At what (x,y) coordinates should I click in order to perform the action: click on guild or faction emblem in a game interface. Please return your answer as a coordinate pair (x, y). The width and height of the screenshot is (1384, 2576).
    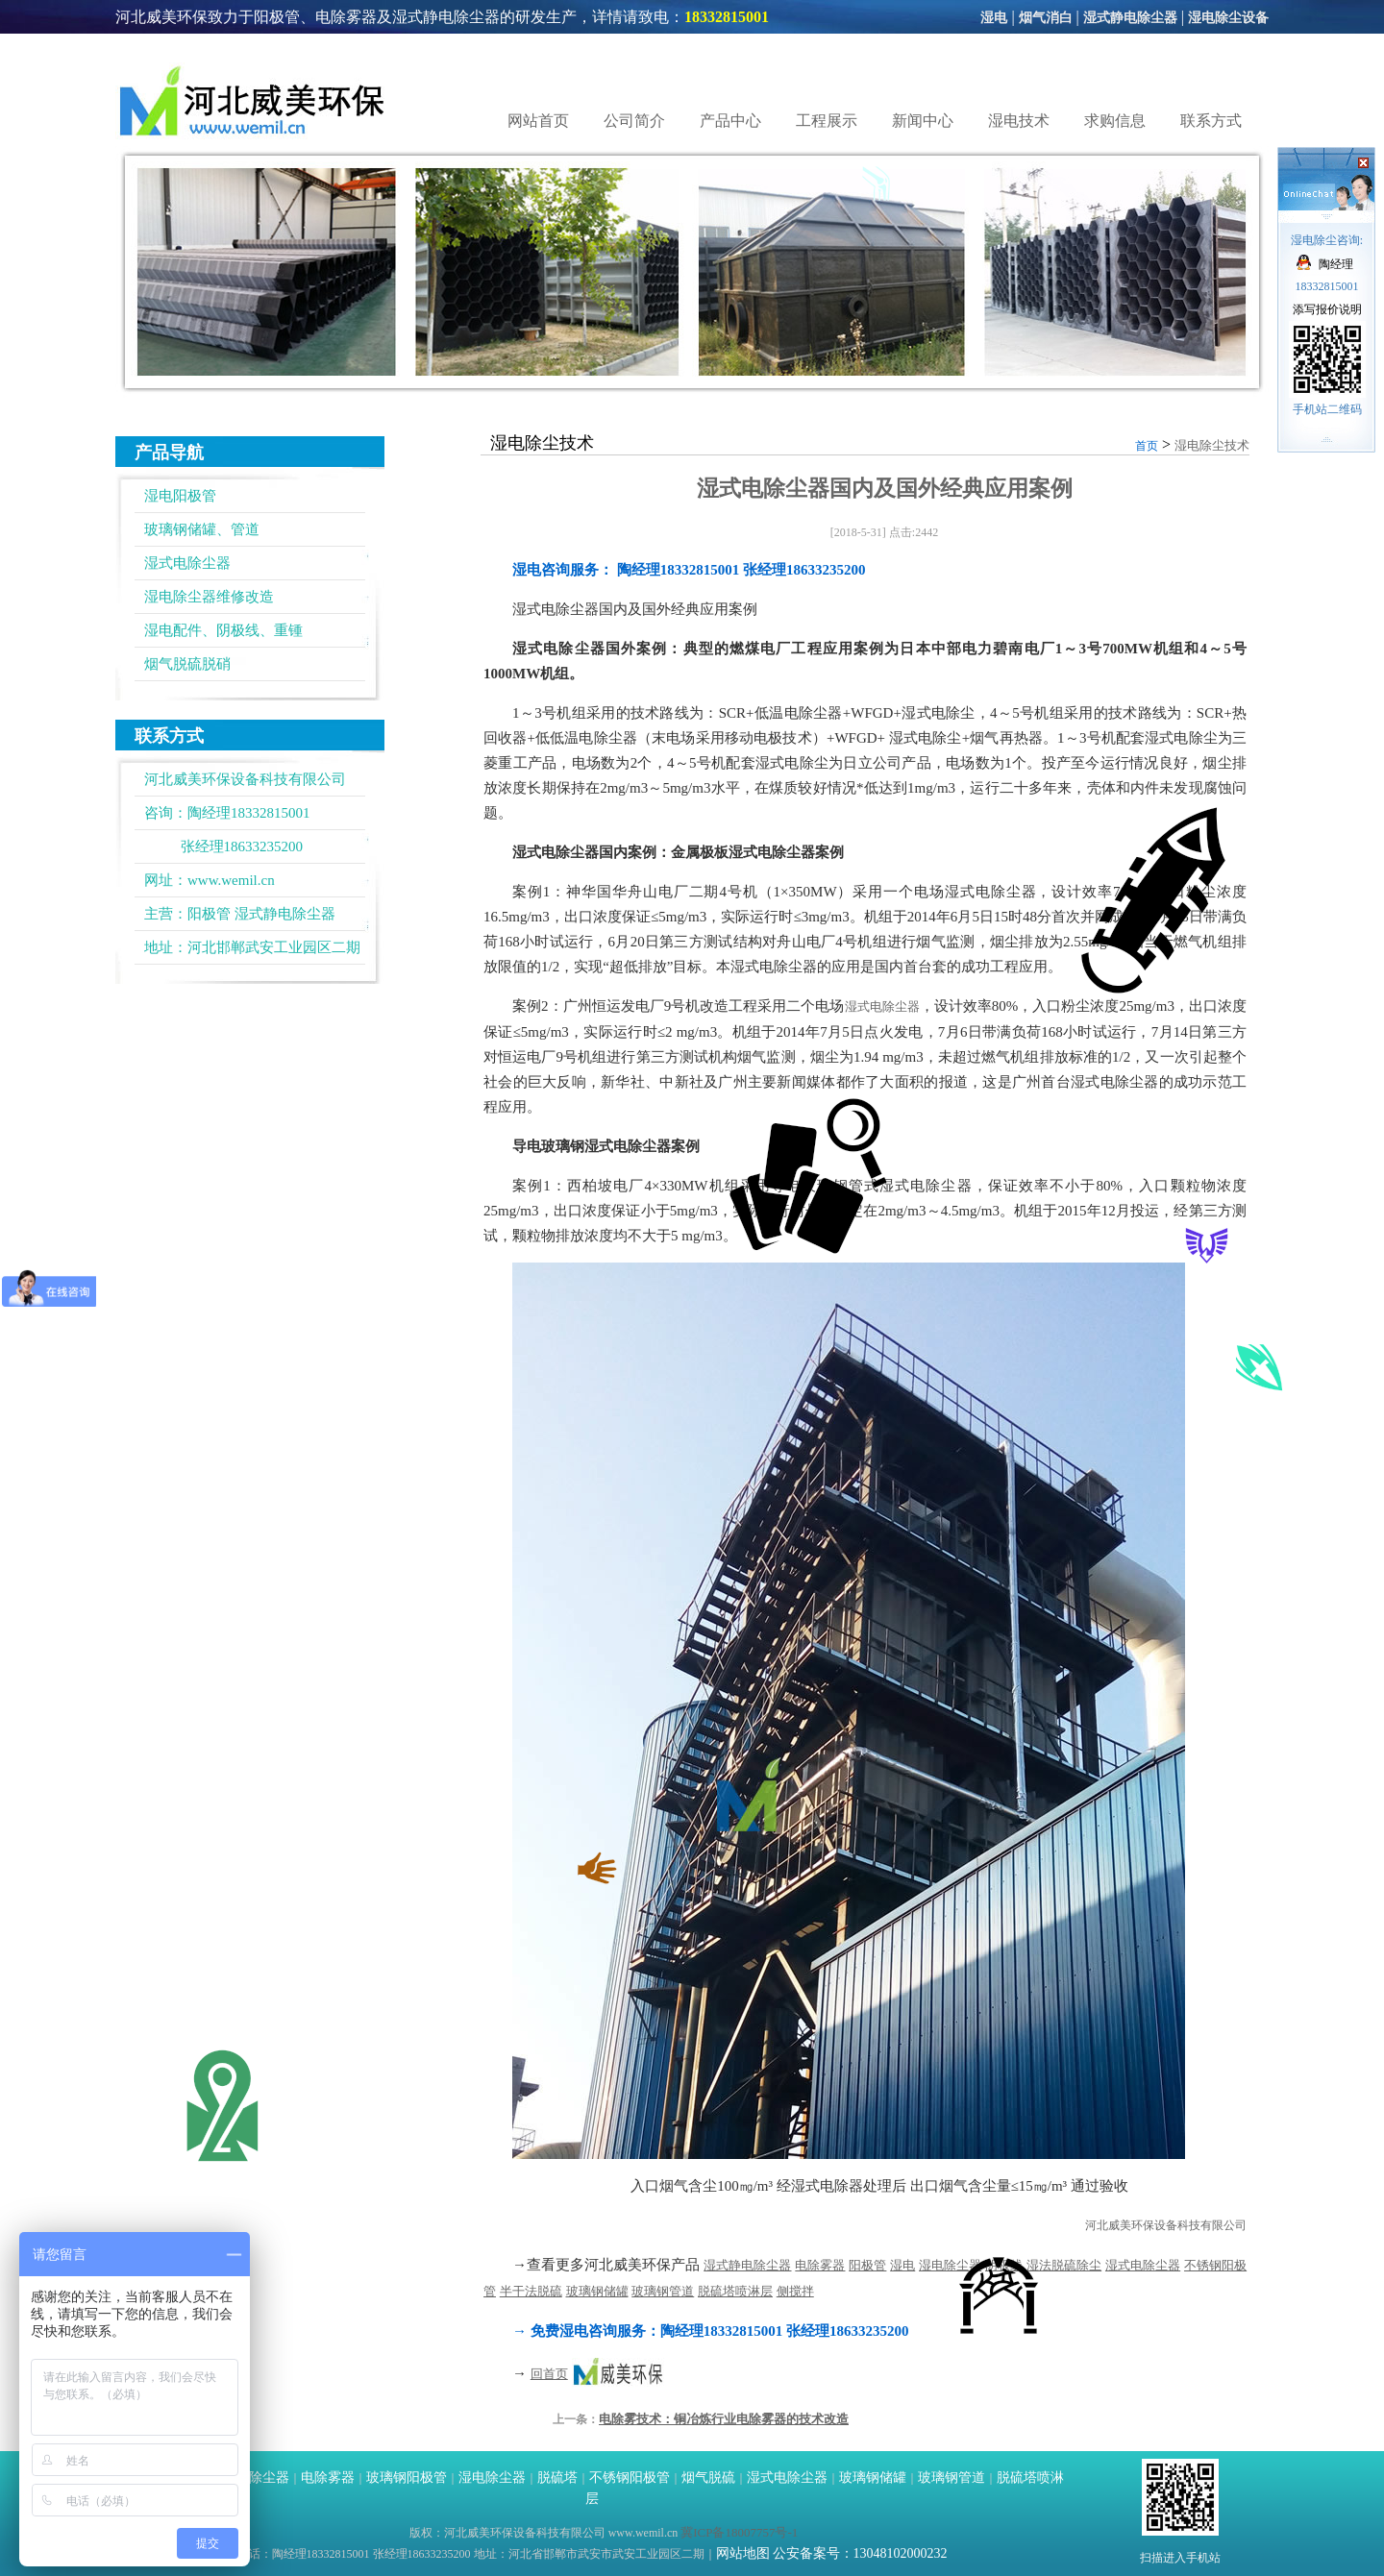
    Looking at the image, I should click on (1206, 1242).